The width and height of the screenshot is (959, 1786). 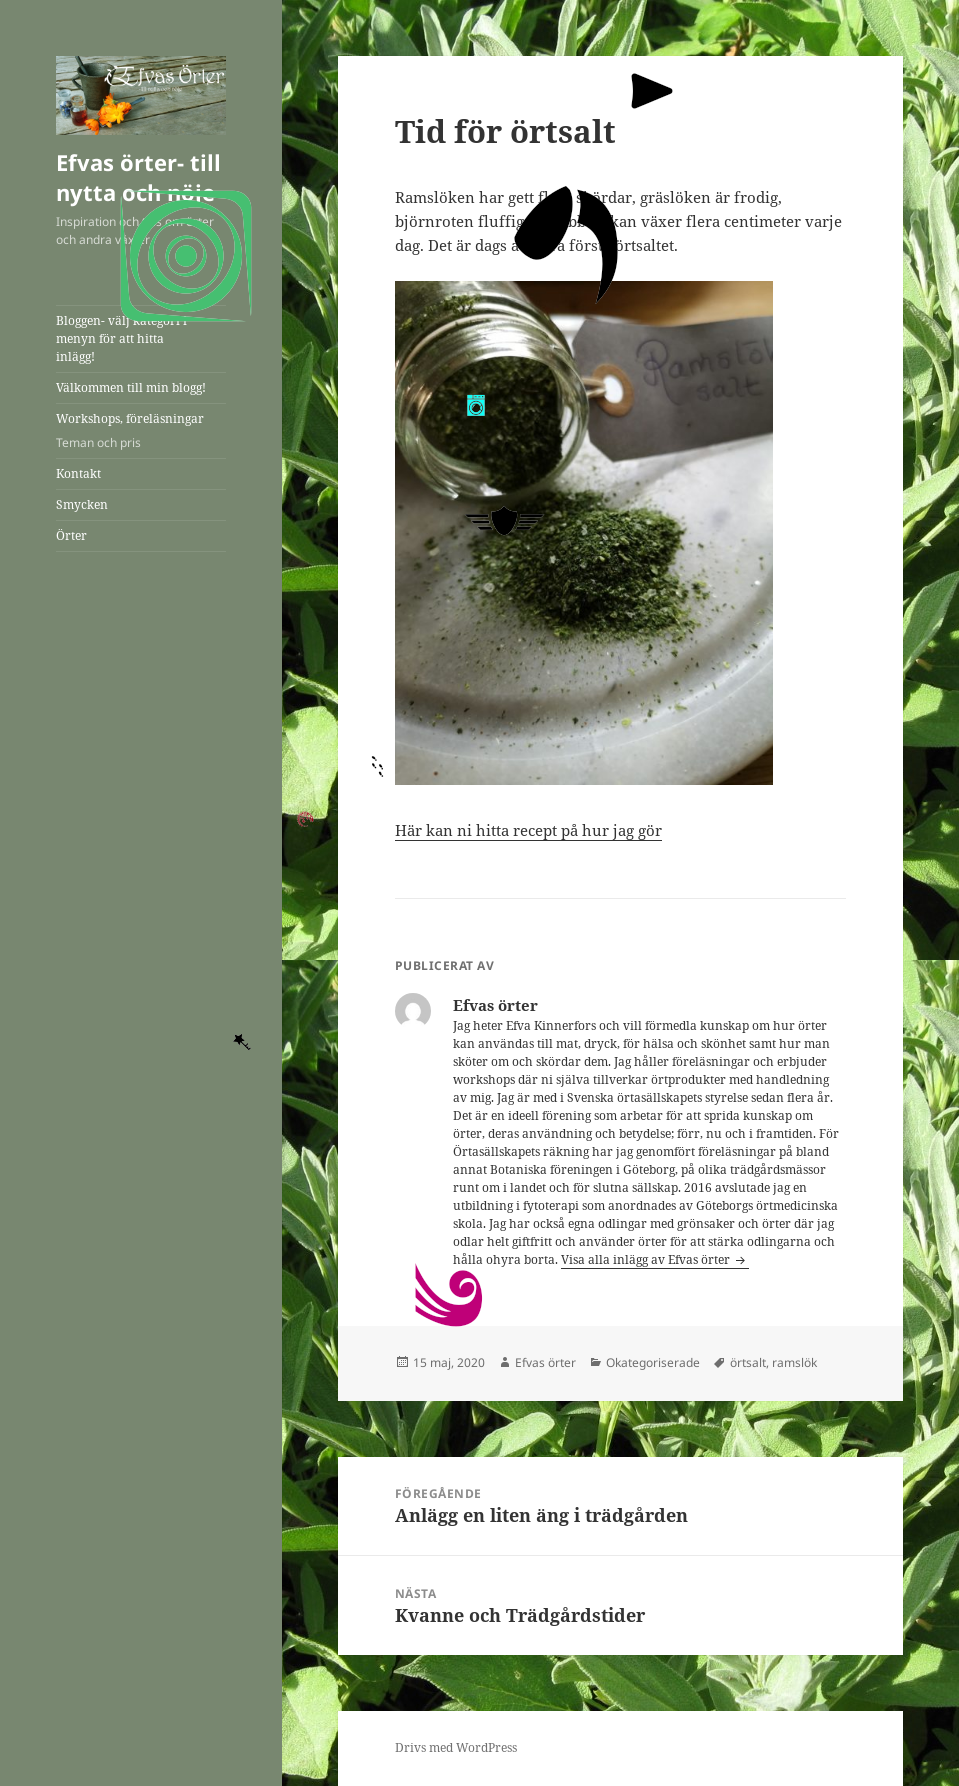 What do you see at coordinates (652, 91) in the screenshot?
I see `start or resume media playback` at bounding box center [652, 91].